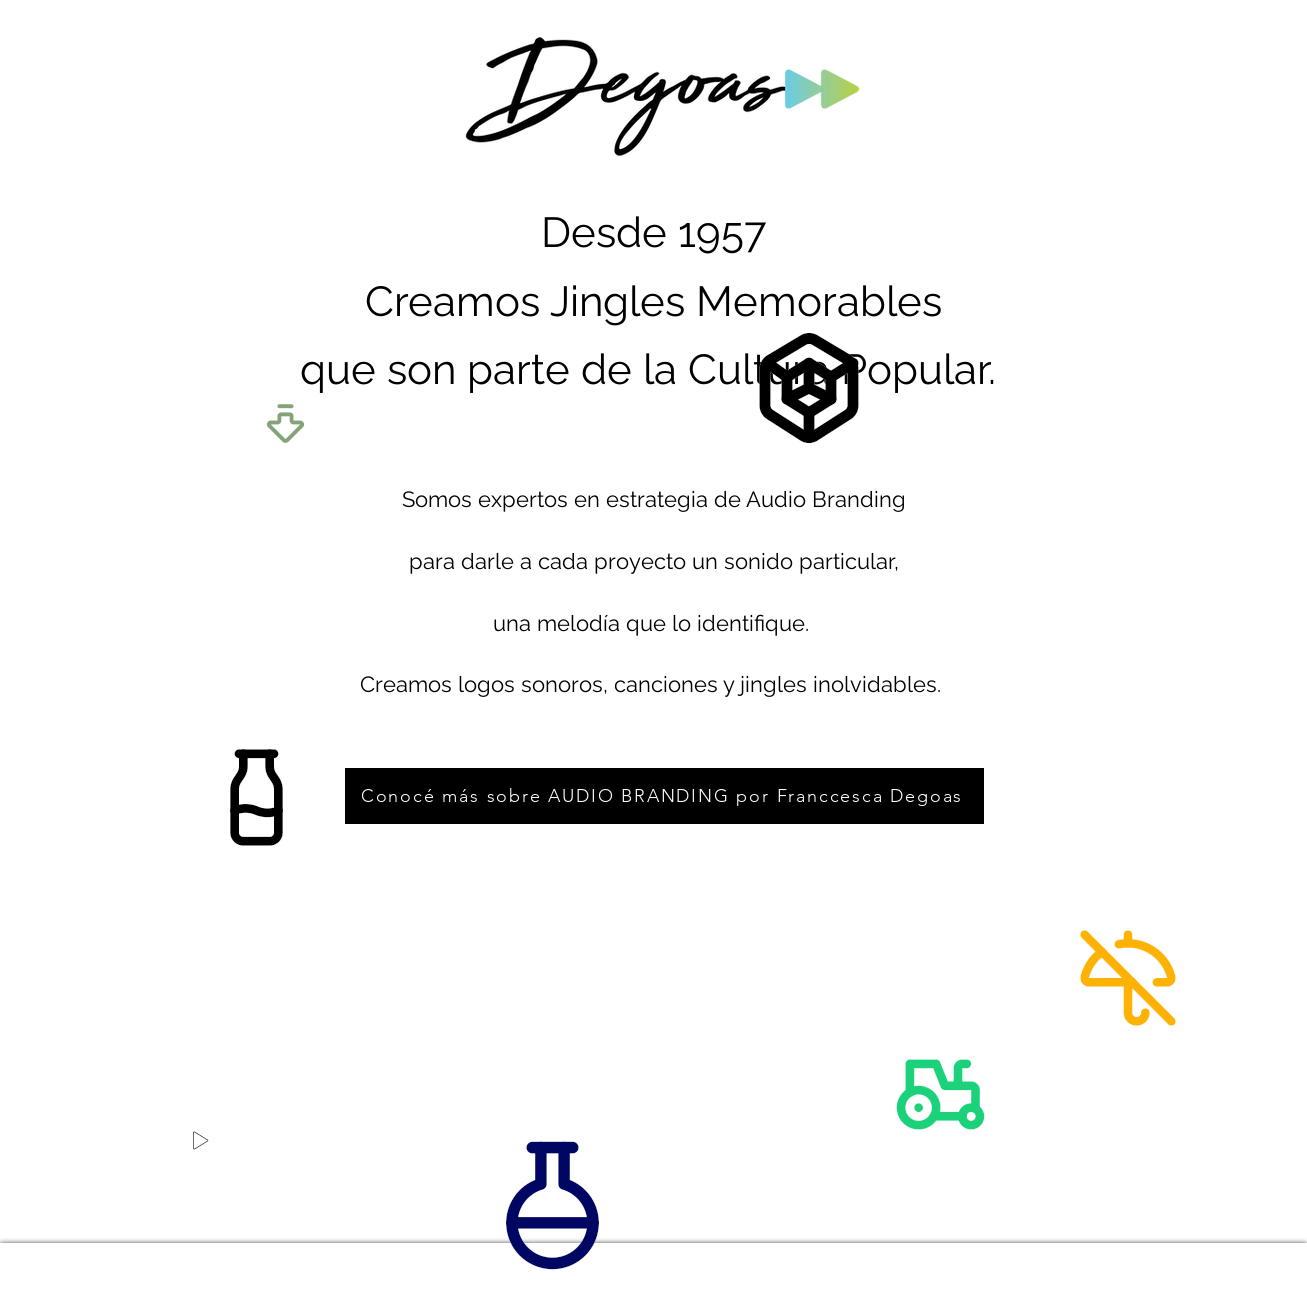 The image size is (1307, 1294). What do you see at coordinates (940, 1094) in the screenshot?
I see `access farming or agricultural features` at bounding box center [940, 1094].